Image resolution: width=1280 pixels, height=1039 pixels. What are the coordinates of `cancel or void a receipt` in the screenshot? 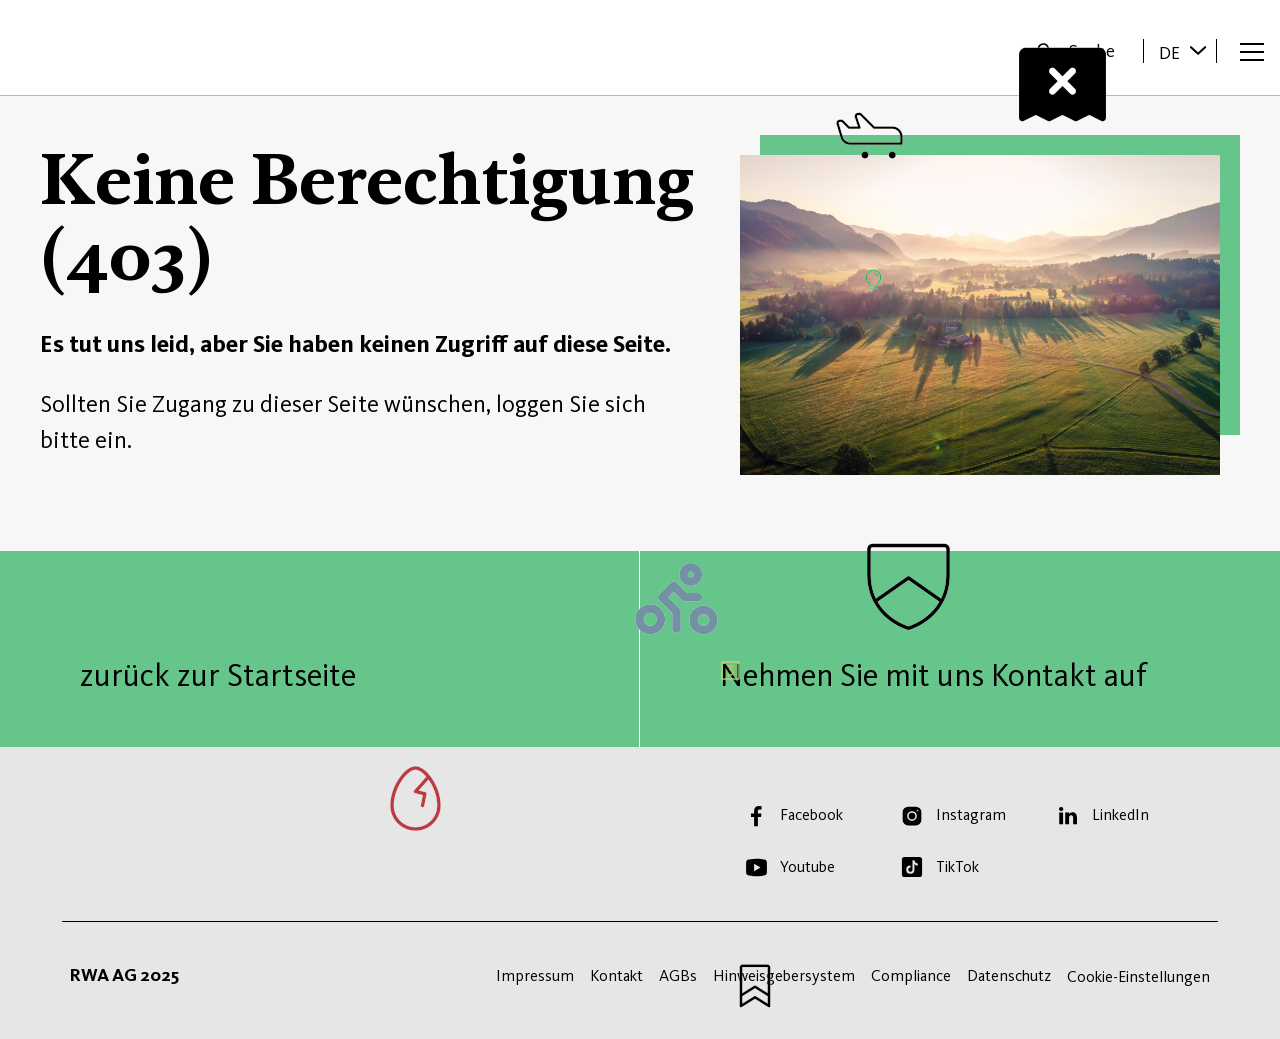 It's located at (1062, 84).